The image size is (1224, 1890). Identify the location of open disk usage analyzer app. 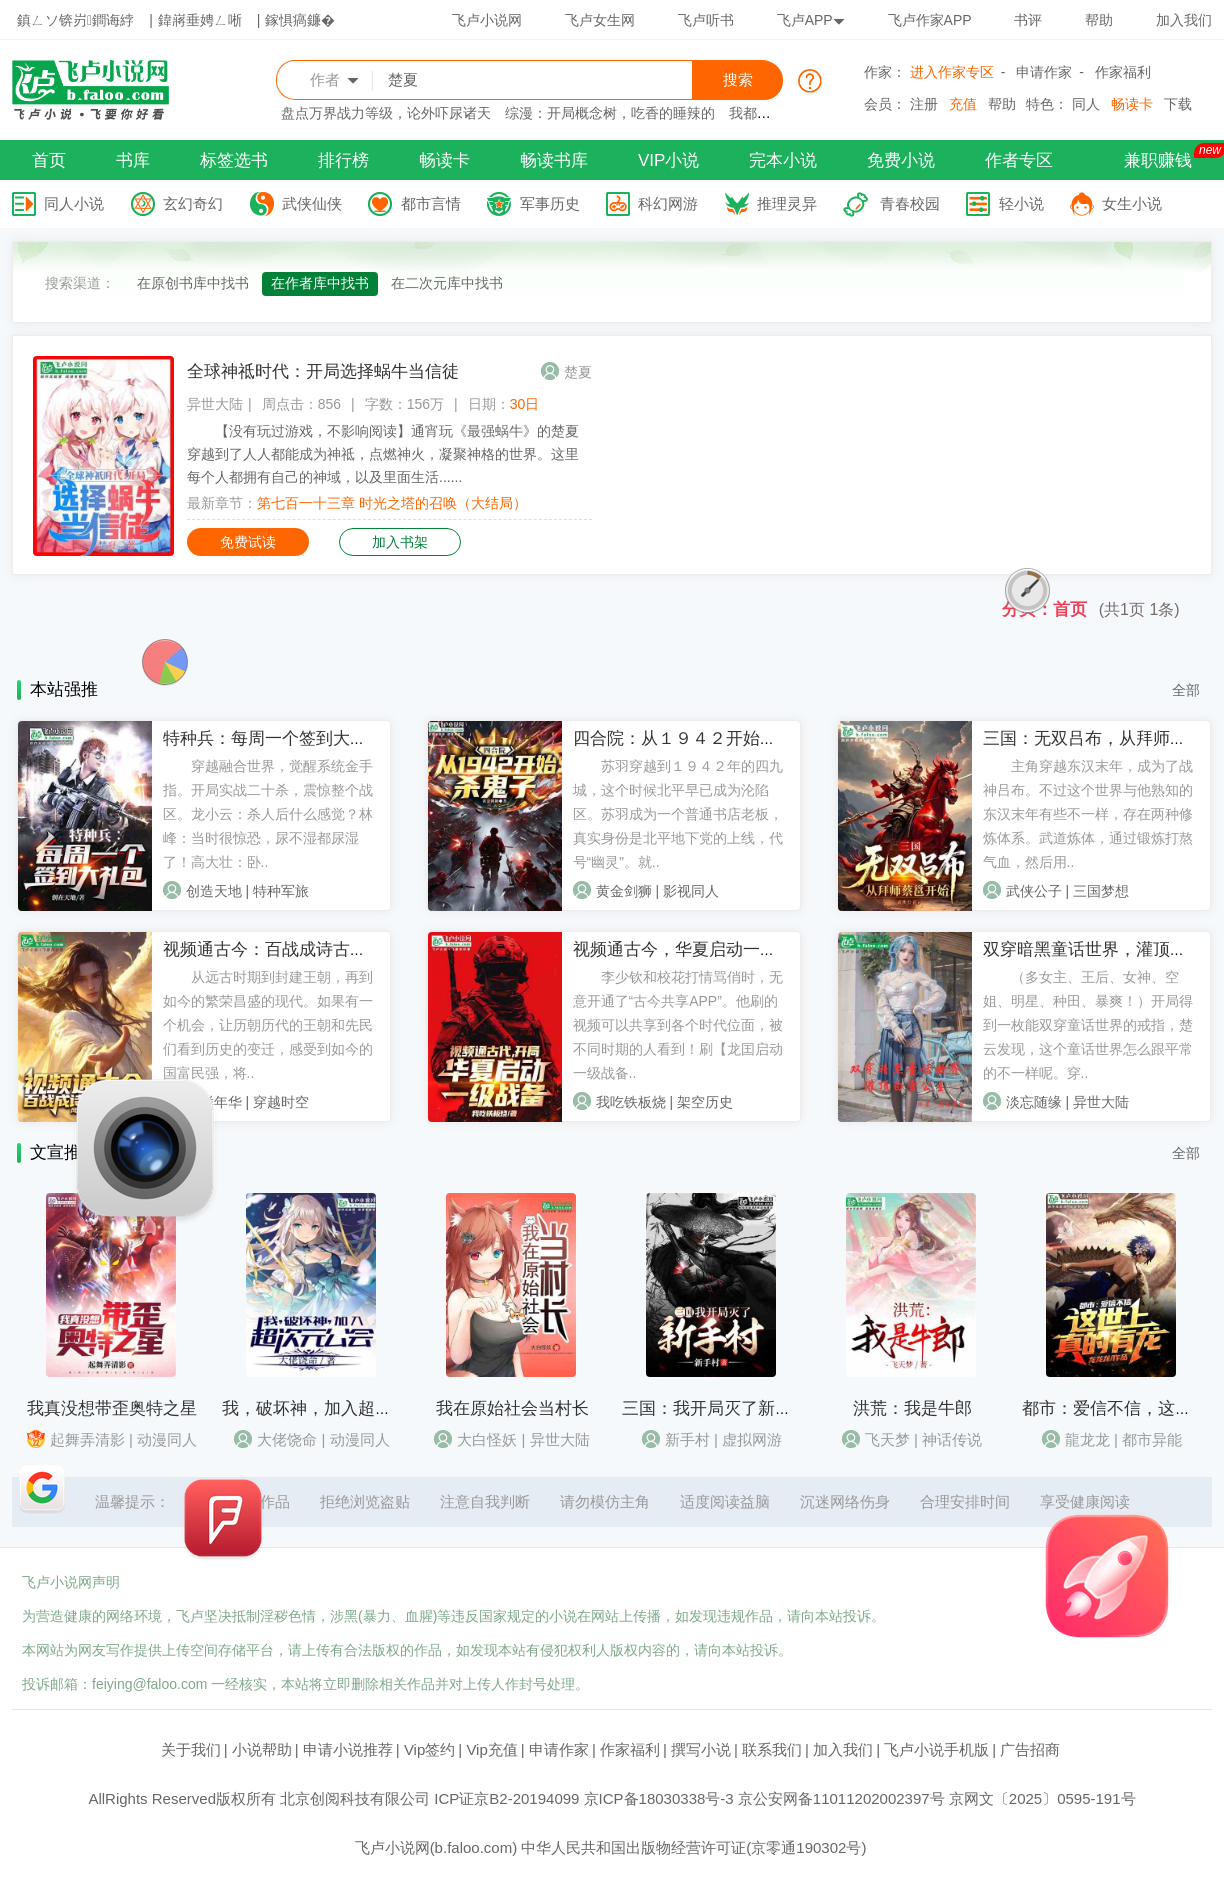
(165, 662).